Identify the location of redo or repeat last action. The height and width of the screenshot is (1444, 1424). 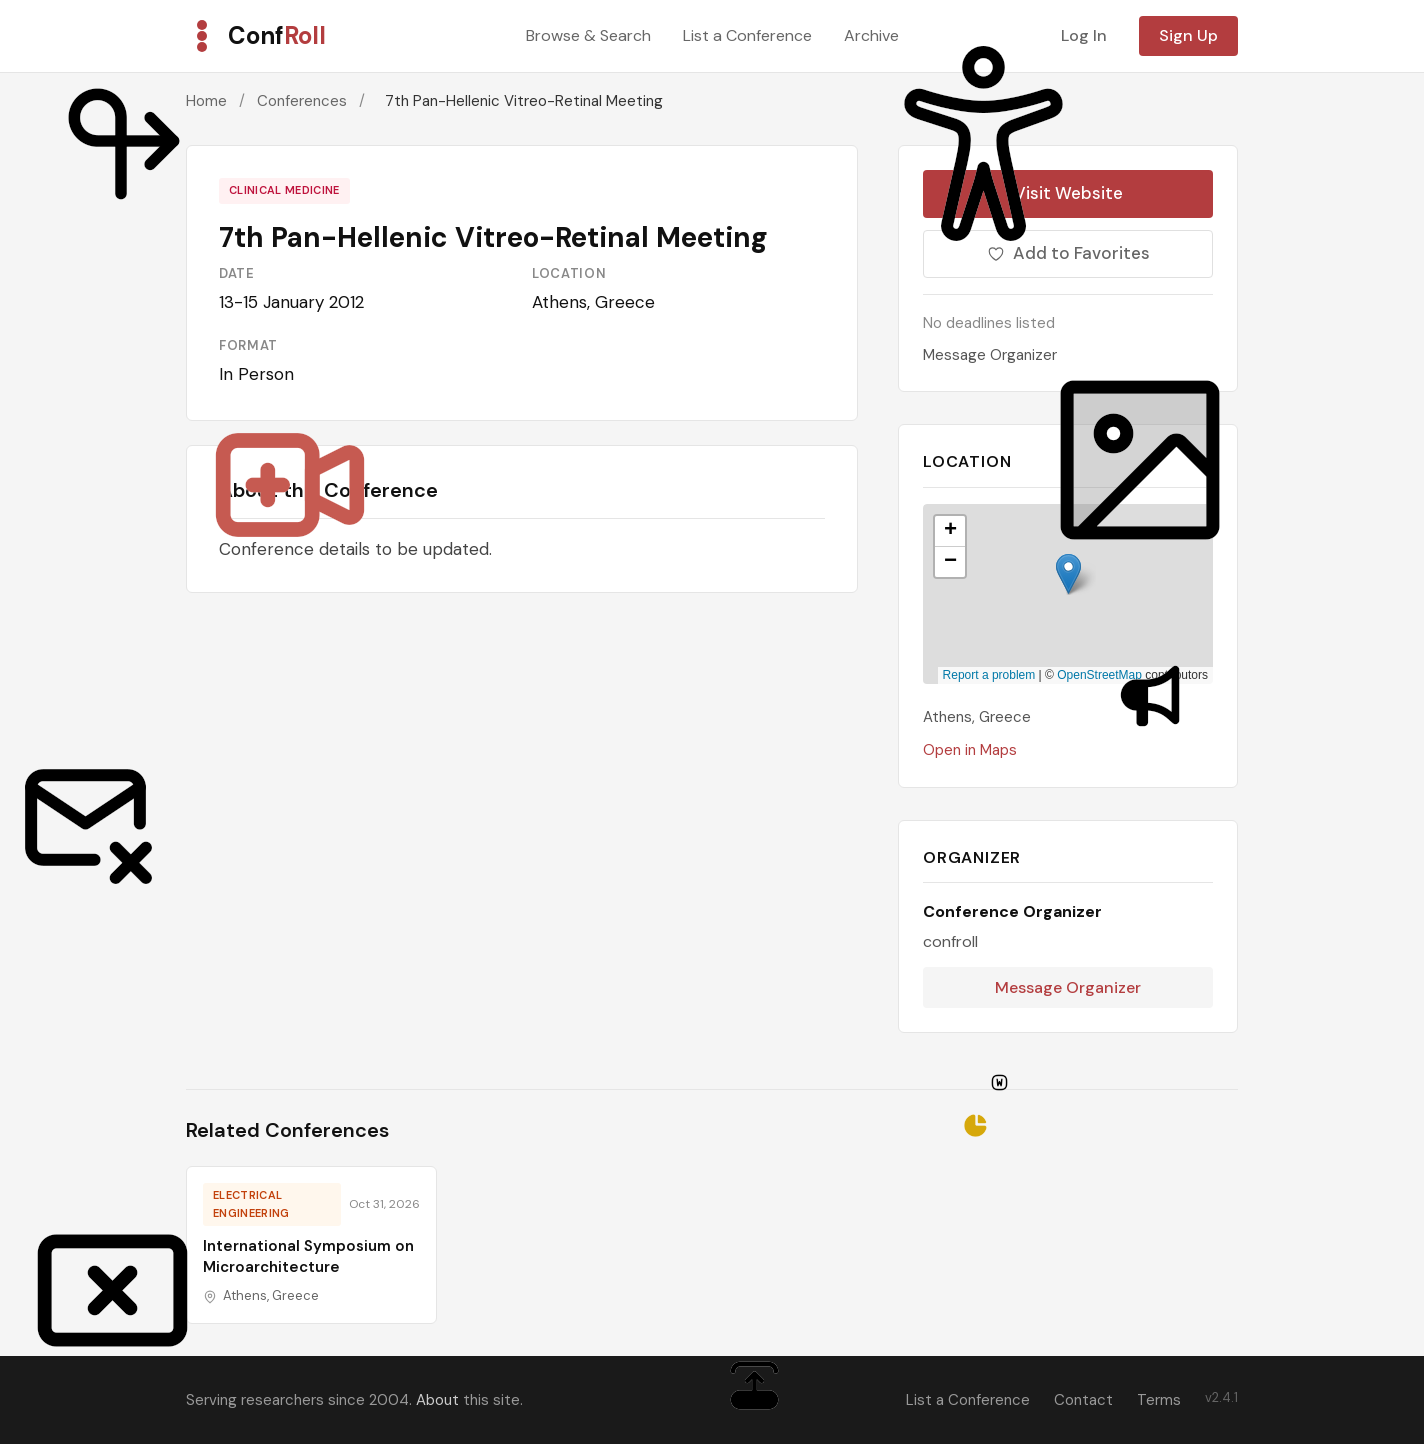
(121, 141).